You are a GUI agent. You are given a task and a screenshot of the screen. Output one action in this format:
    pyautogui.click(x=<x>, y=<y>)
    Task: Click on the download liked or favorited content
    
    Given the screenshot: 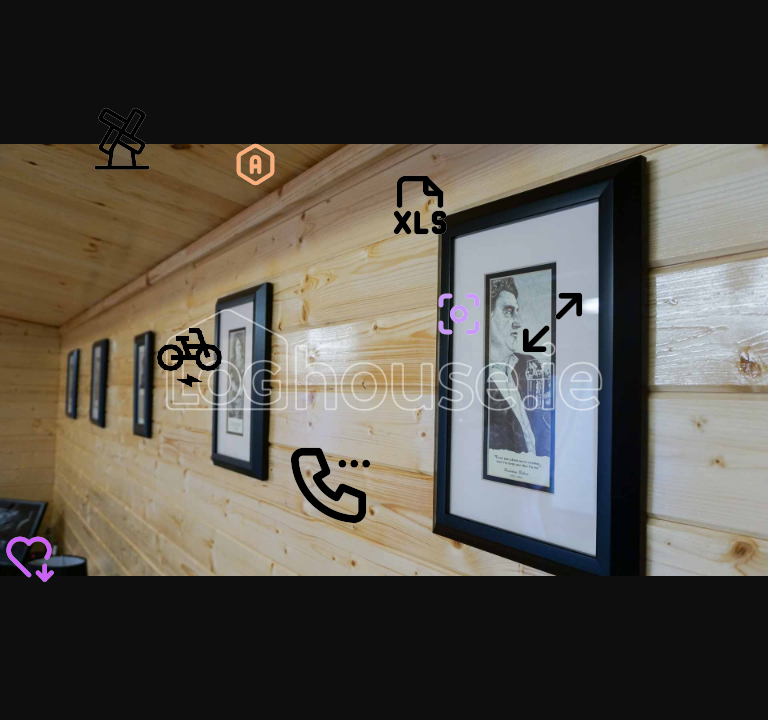 What is the action you would take?
    pyautogui.click(x=29, y=557)
    